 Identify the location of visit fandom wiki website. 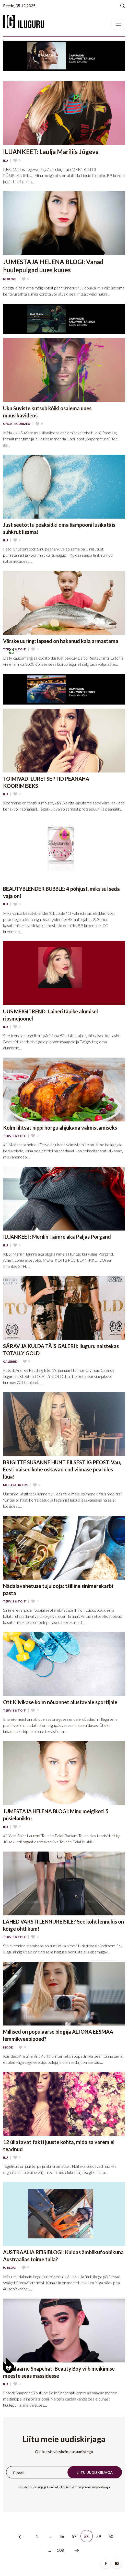
(8, 2365).